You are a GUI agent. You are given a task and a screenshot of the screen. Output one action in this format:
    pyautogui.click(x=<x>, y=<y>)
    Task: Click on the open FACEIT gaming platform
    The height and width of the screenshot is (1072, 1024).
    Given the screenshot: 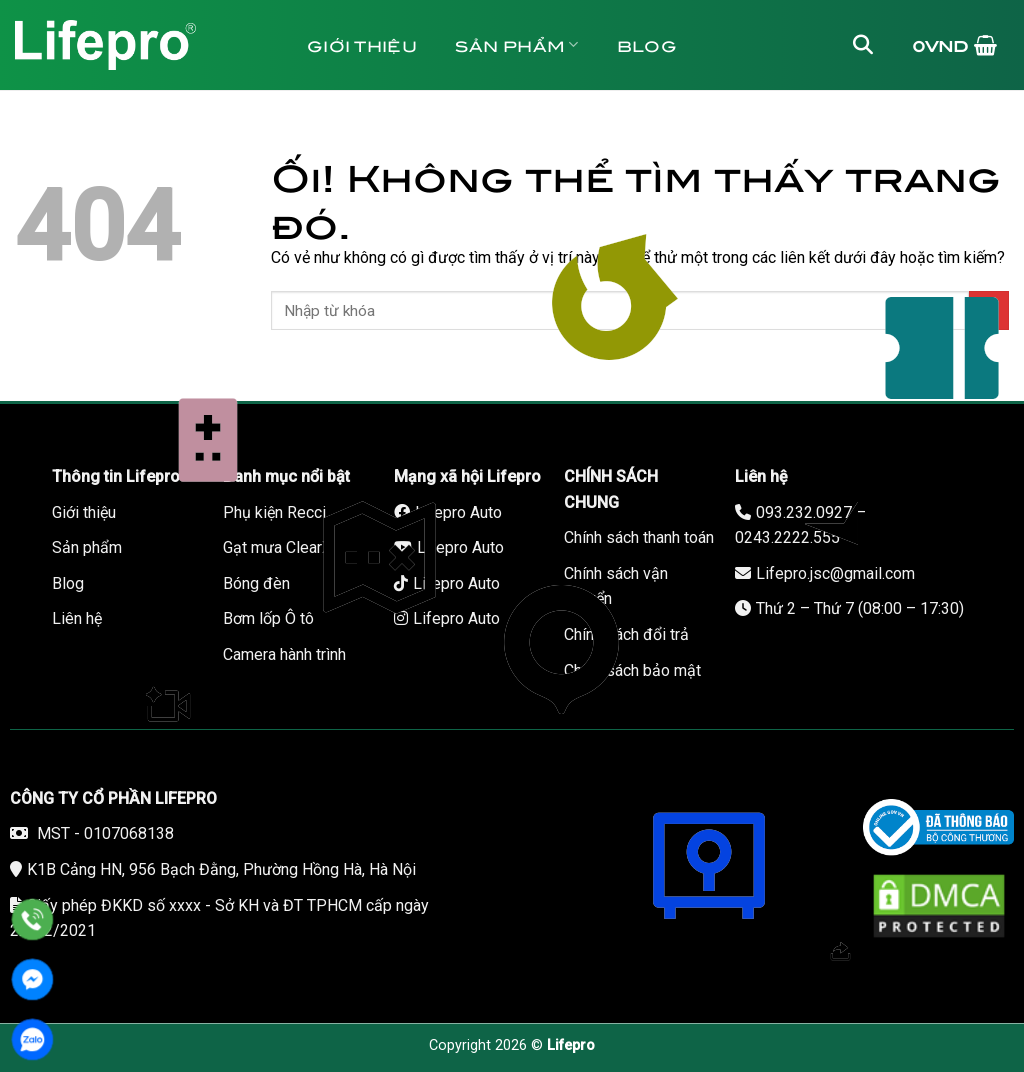 What is the action you would take?
    pyautogui.click(x=831, y=523)
    